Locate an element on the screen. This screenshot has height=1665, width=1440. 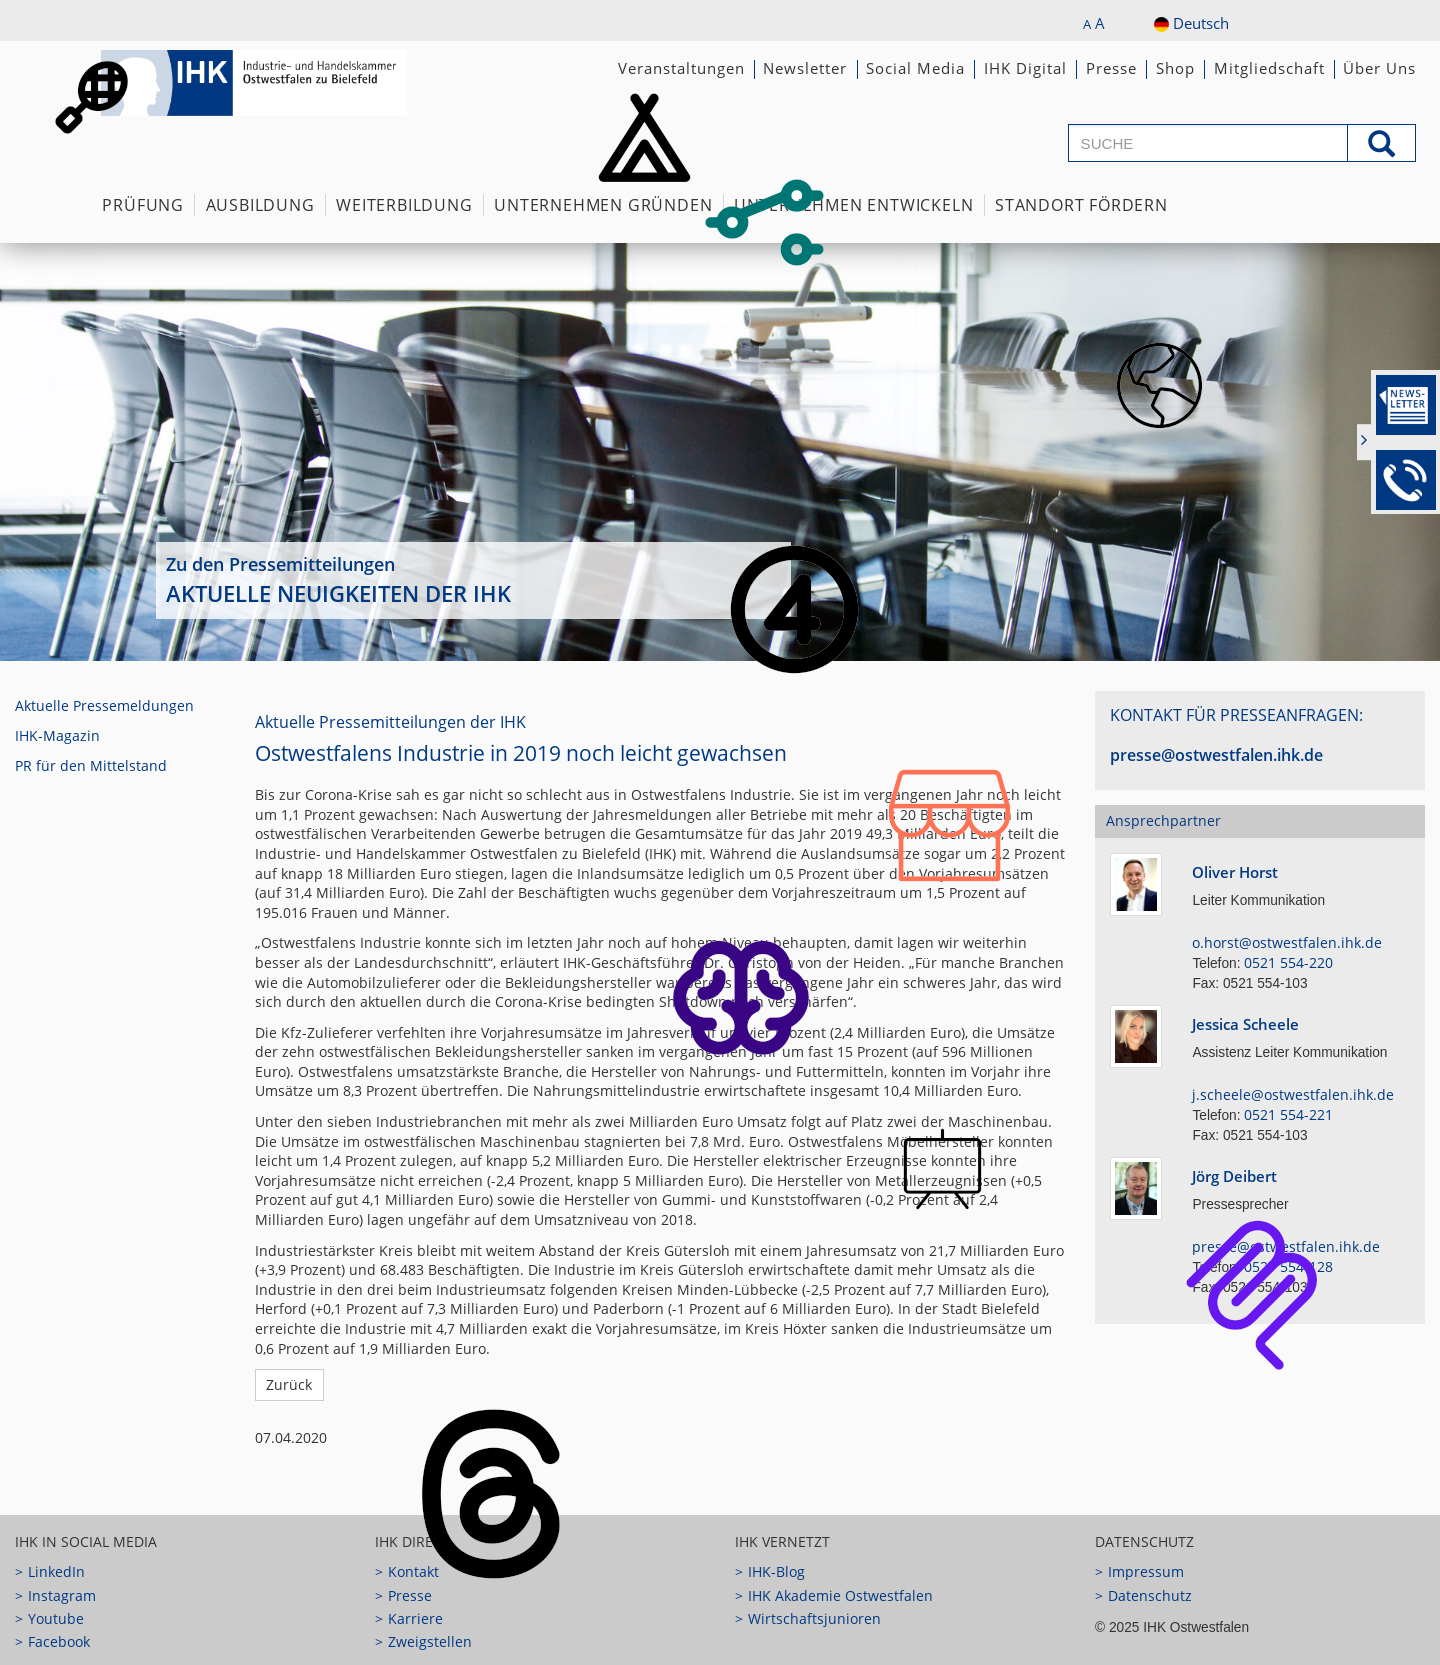
access tennis or racquet sports features is located at coordinates (91, 98).